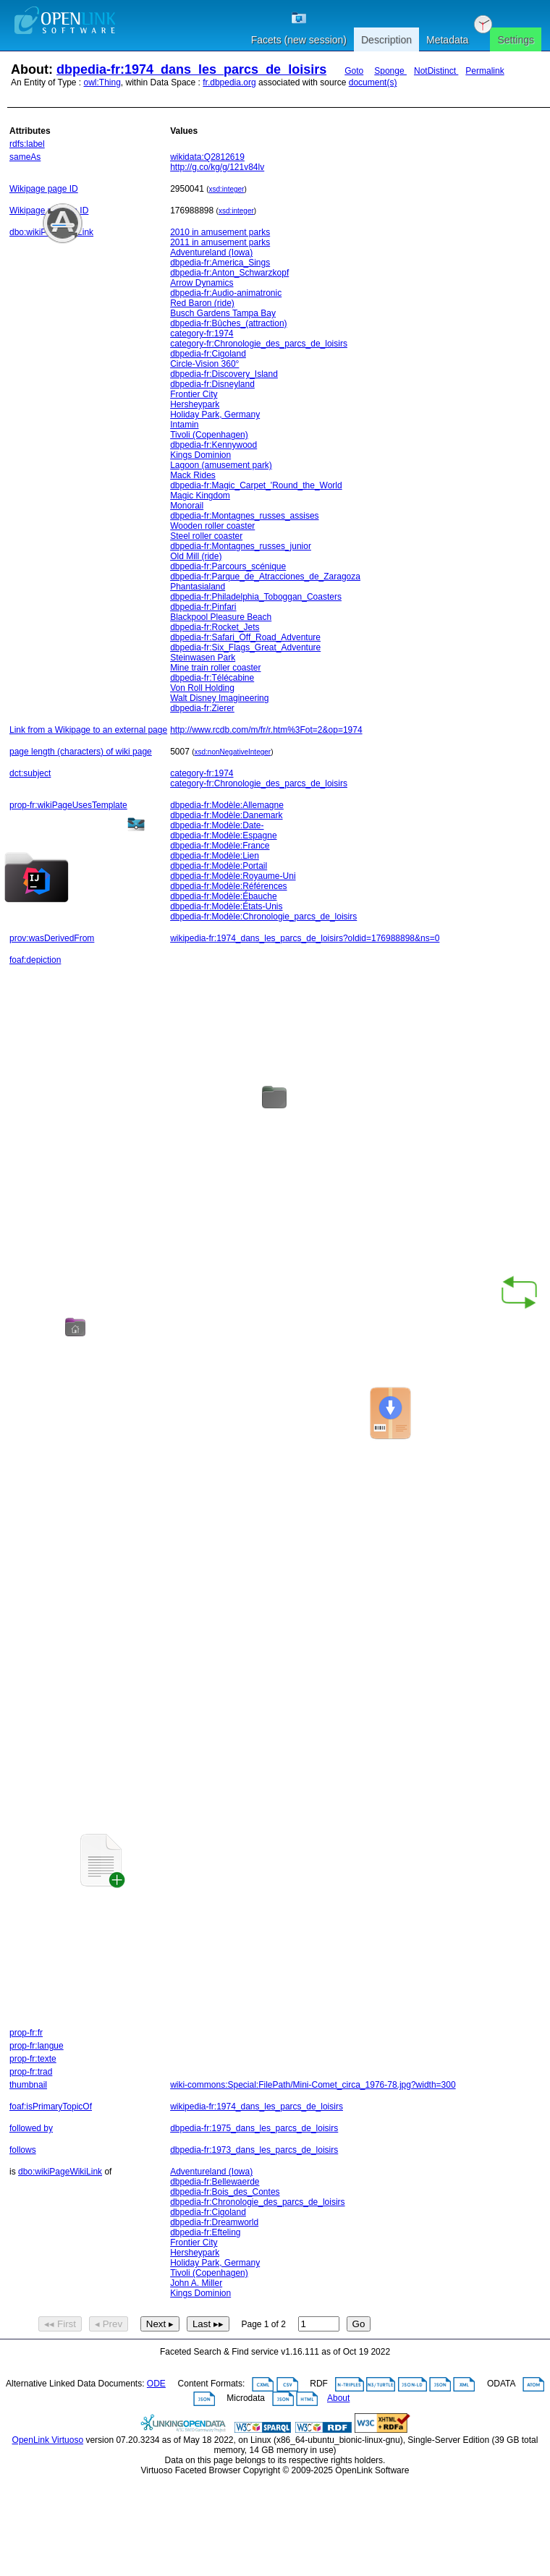  Describe the element at coordinates (101, 1860) in the screenshot. I see `create a new document` at that location.